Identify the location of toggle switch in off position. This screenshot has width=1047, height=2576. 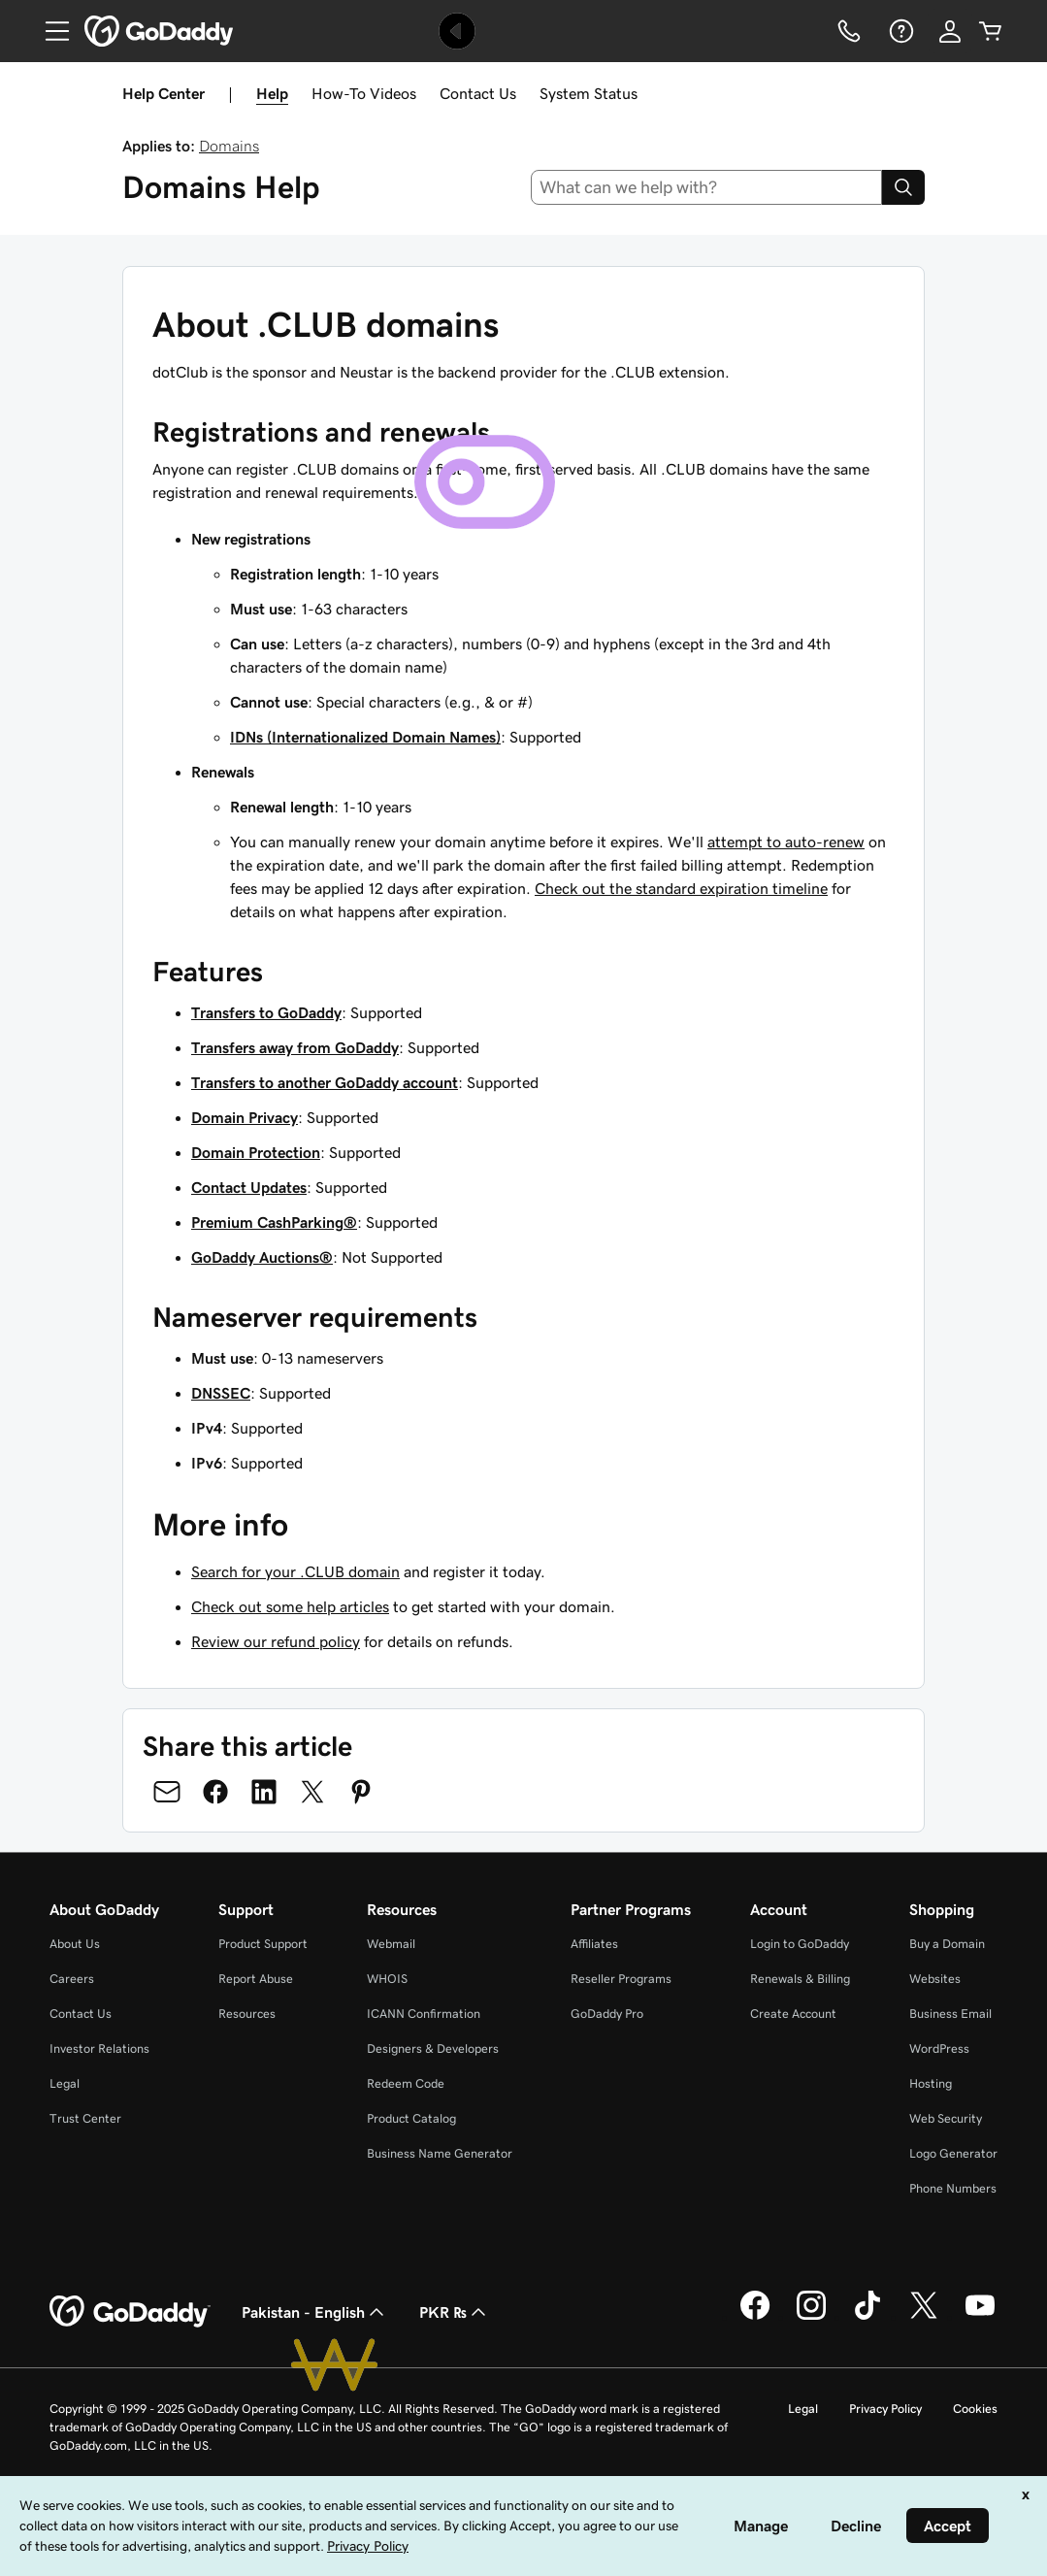
(484, 481).